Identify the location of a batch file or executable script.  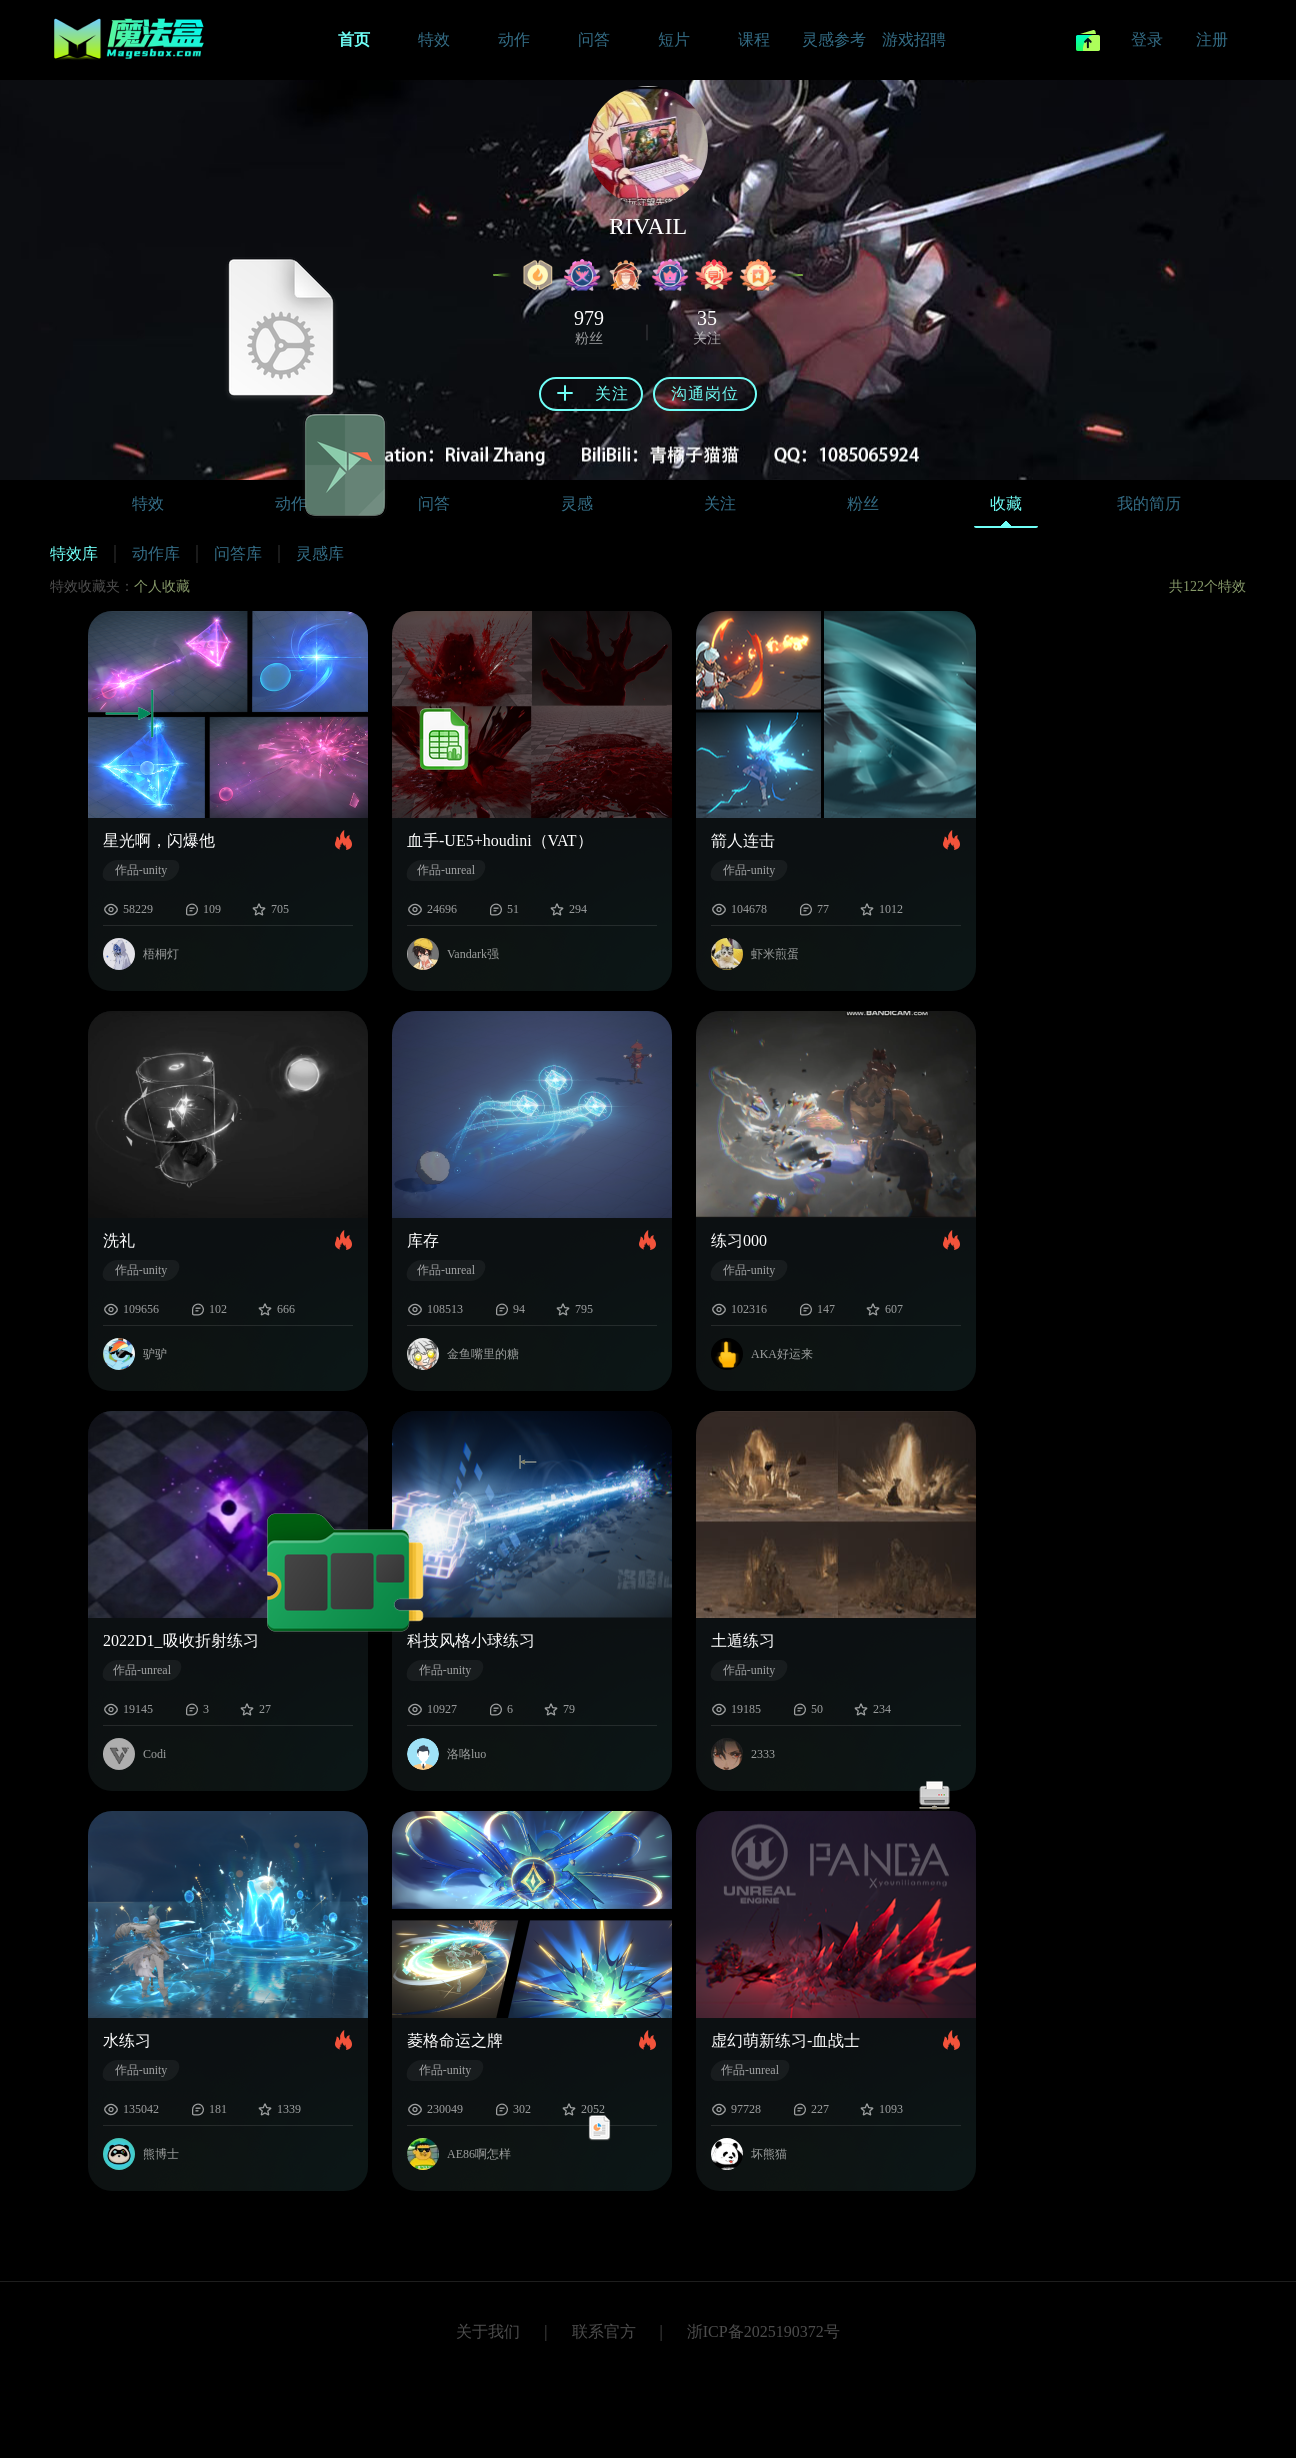
(281, 330).